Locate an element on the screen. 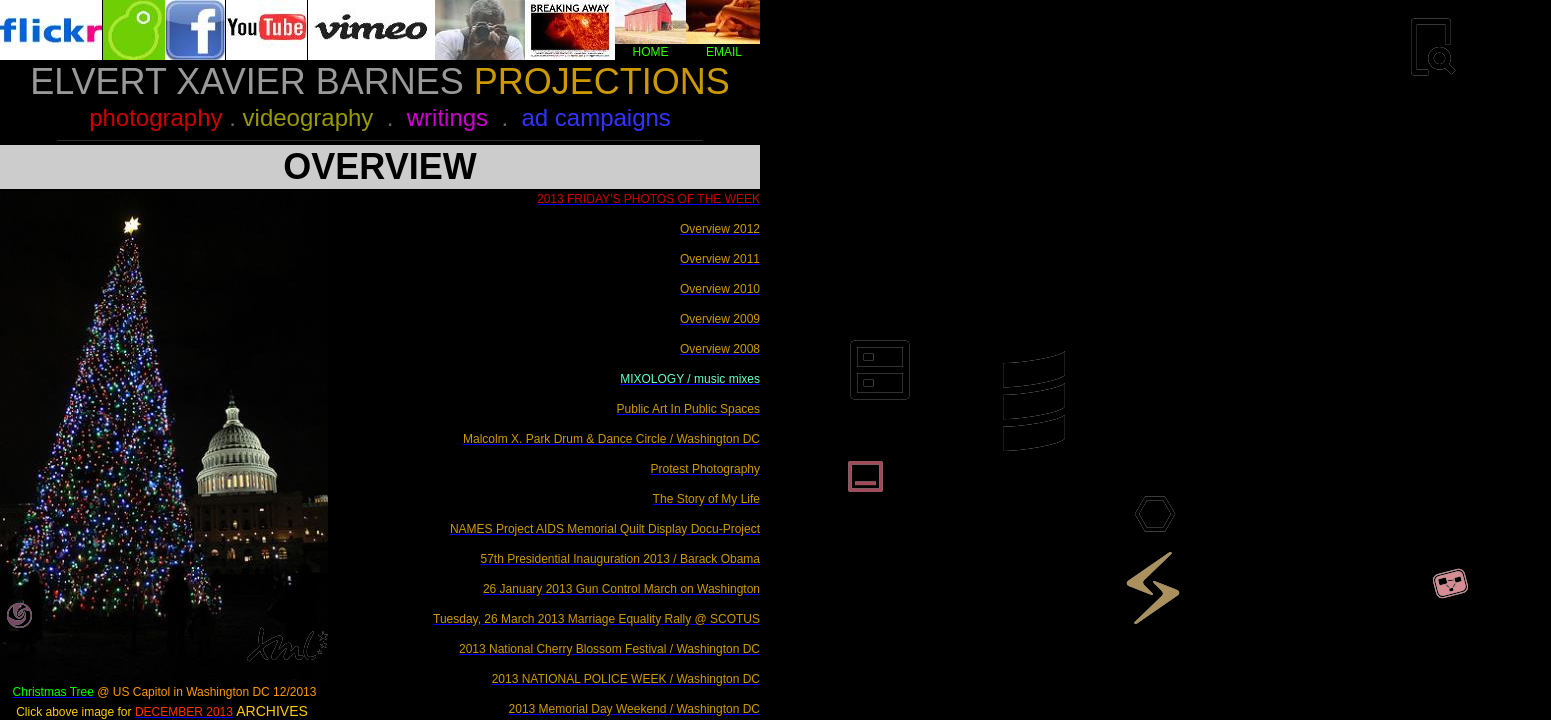 Image resolution: width=1551 pixels, height=720 pixels. access server settings is located at coordinates (880, 370).